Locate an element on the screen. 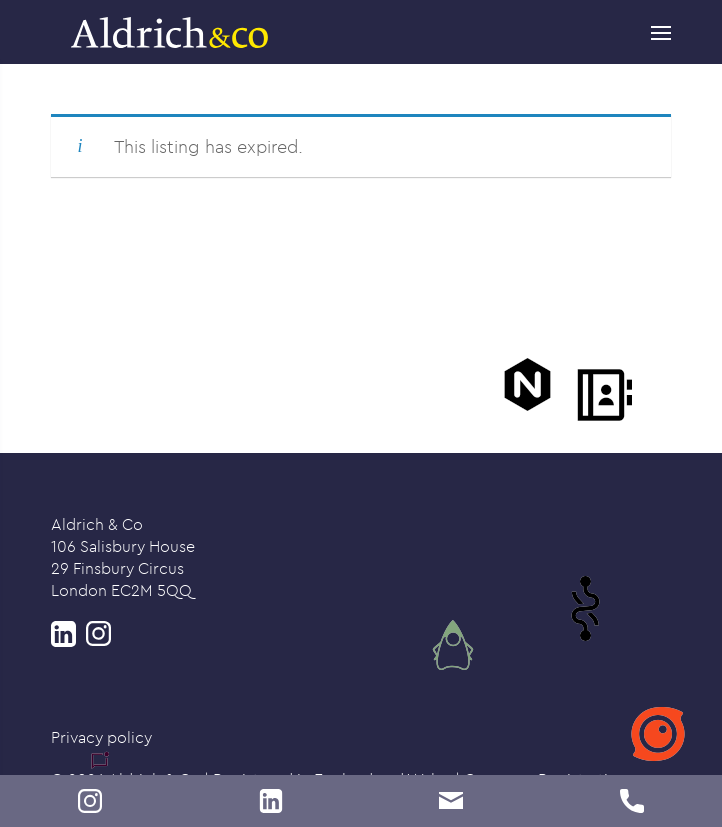 The height and width of the screenshot is (827, 722). OpenJDK project logo is located at coordinates (453, 645).